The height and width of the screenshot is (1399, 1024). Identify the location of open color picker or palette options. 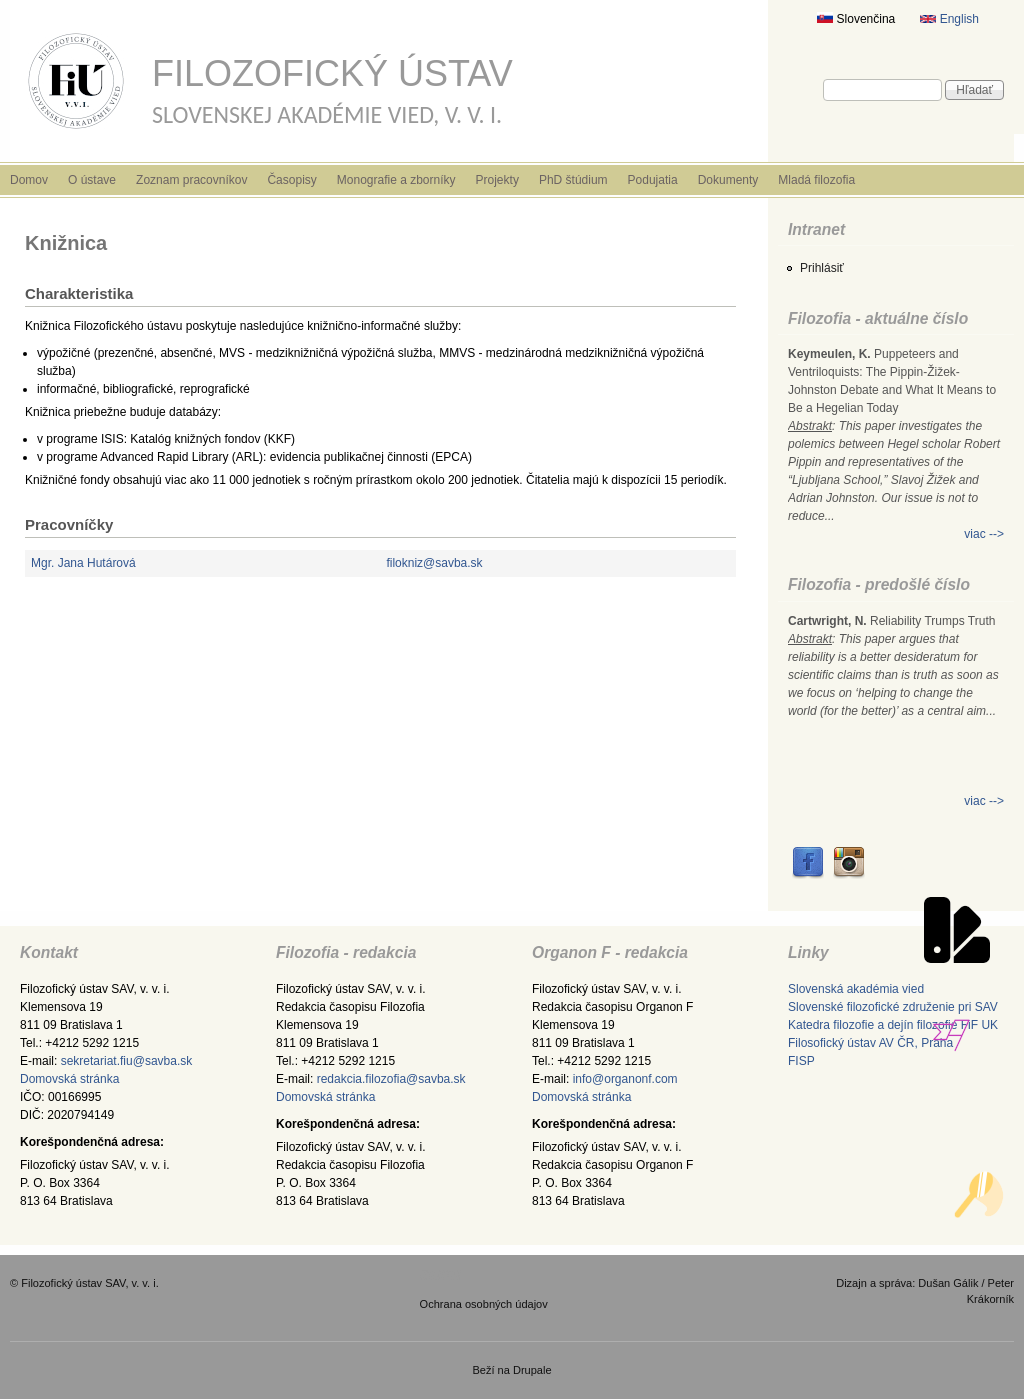
(957, 930).